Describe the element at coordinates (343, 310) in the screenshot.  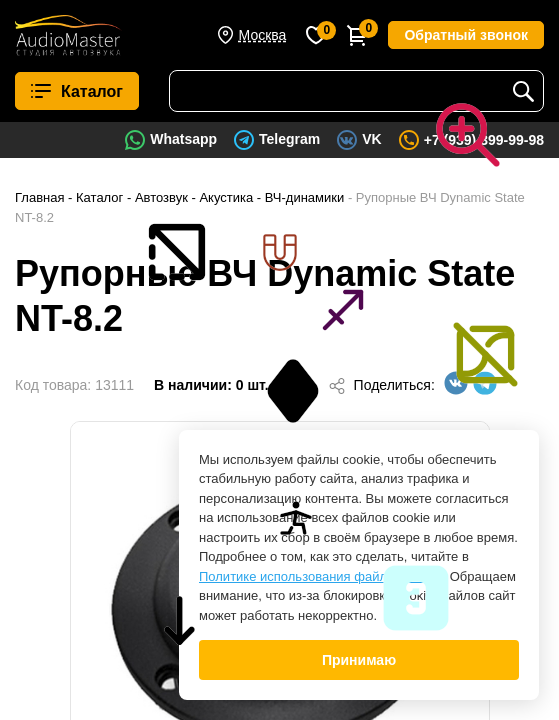
I see `sagittarius zodiac sign indicator` at that location.